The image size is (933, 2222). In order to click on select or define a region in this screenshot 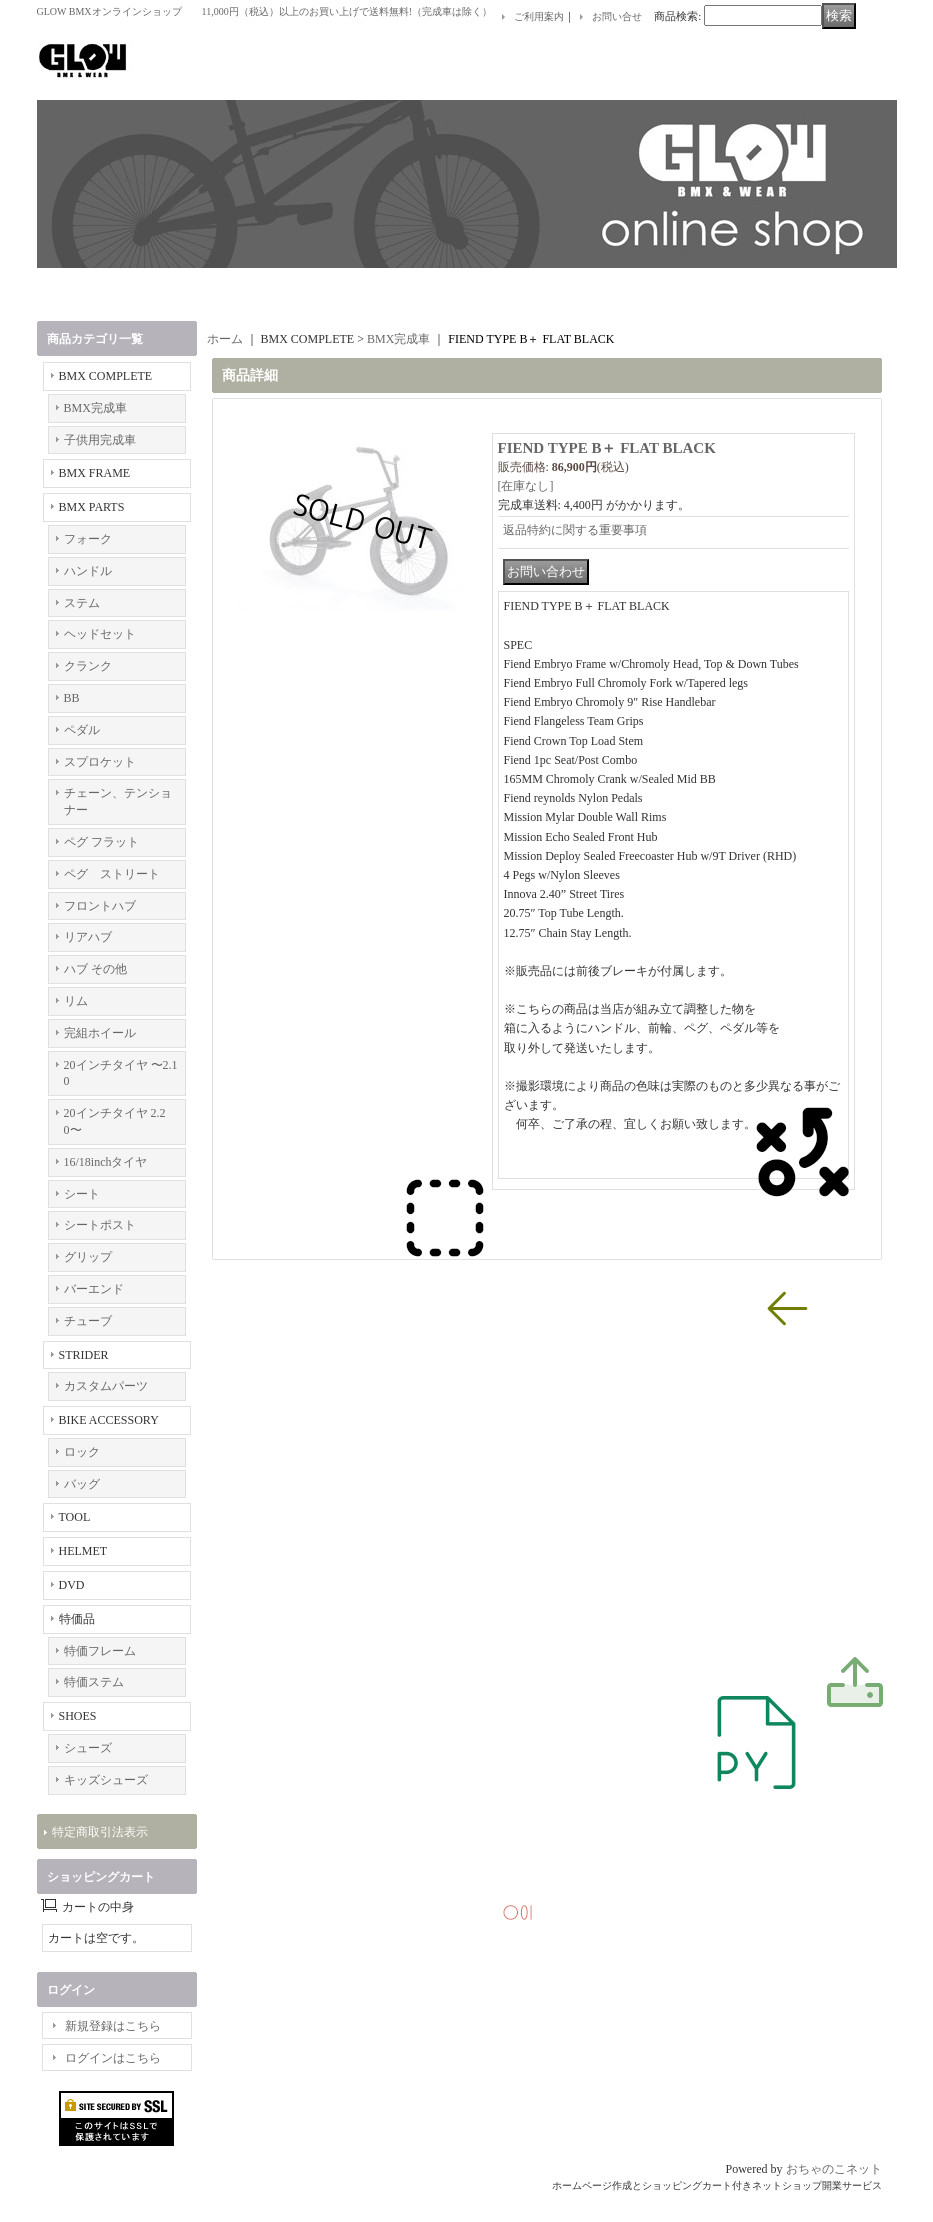, I will do `click(445, 1218)`.